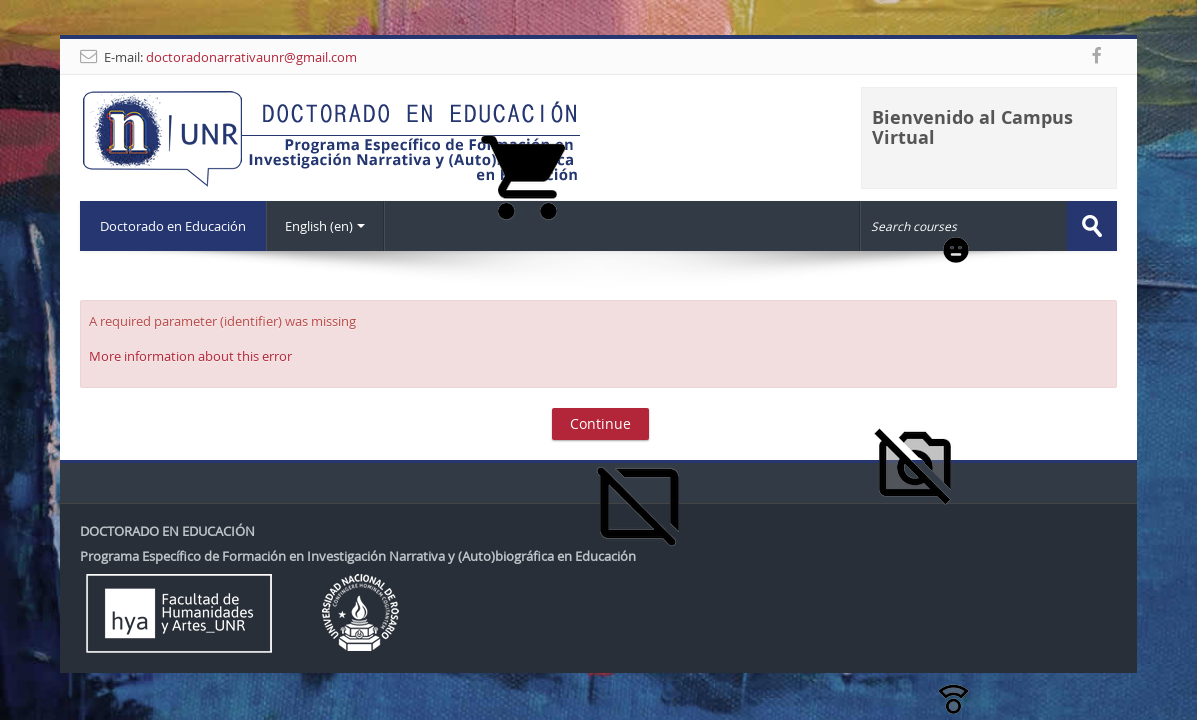  What do you see at coordinates (953, 698) in the screenshot?
I see `calibrate your device's compass` at bounding box center [953, 698].